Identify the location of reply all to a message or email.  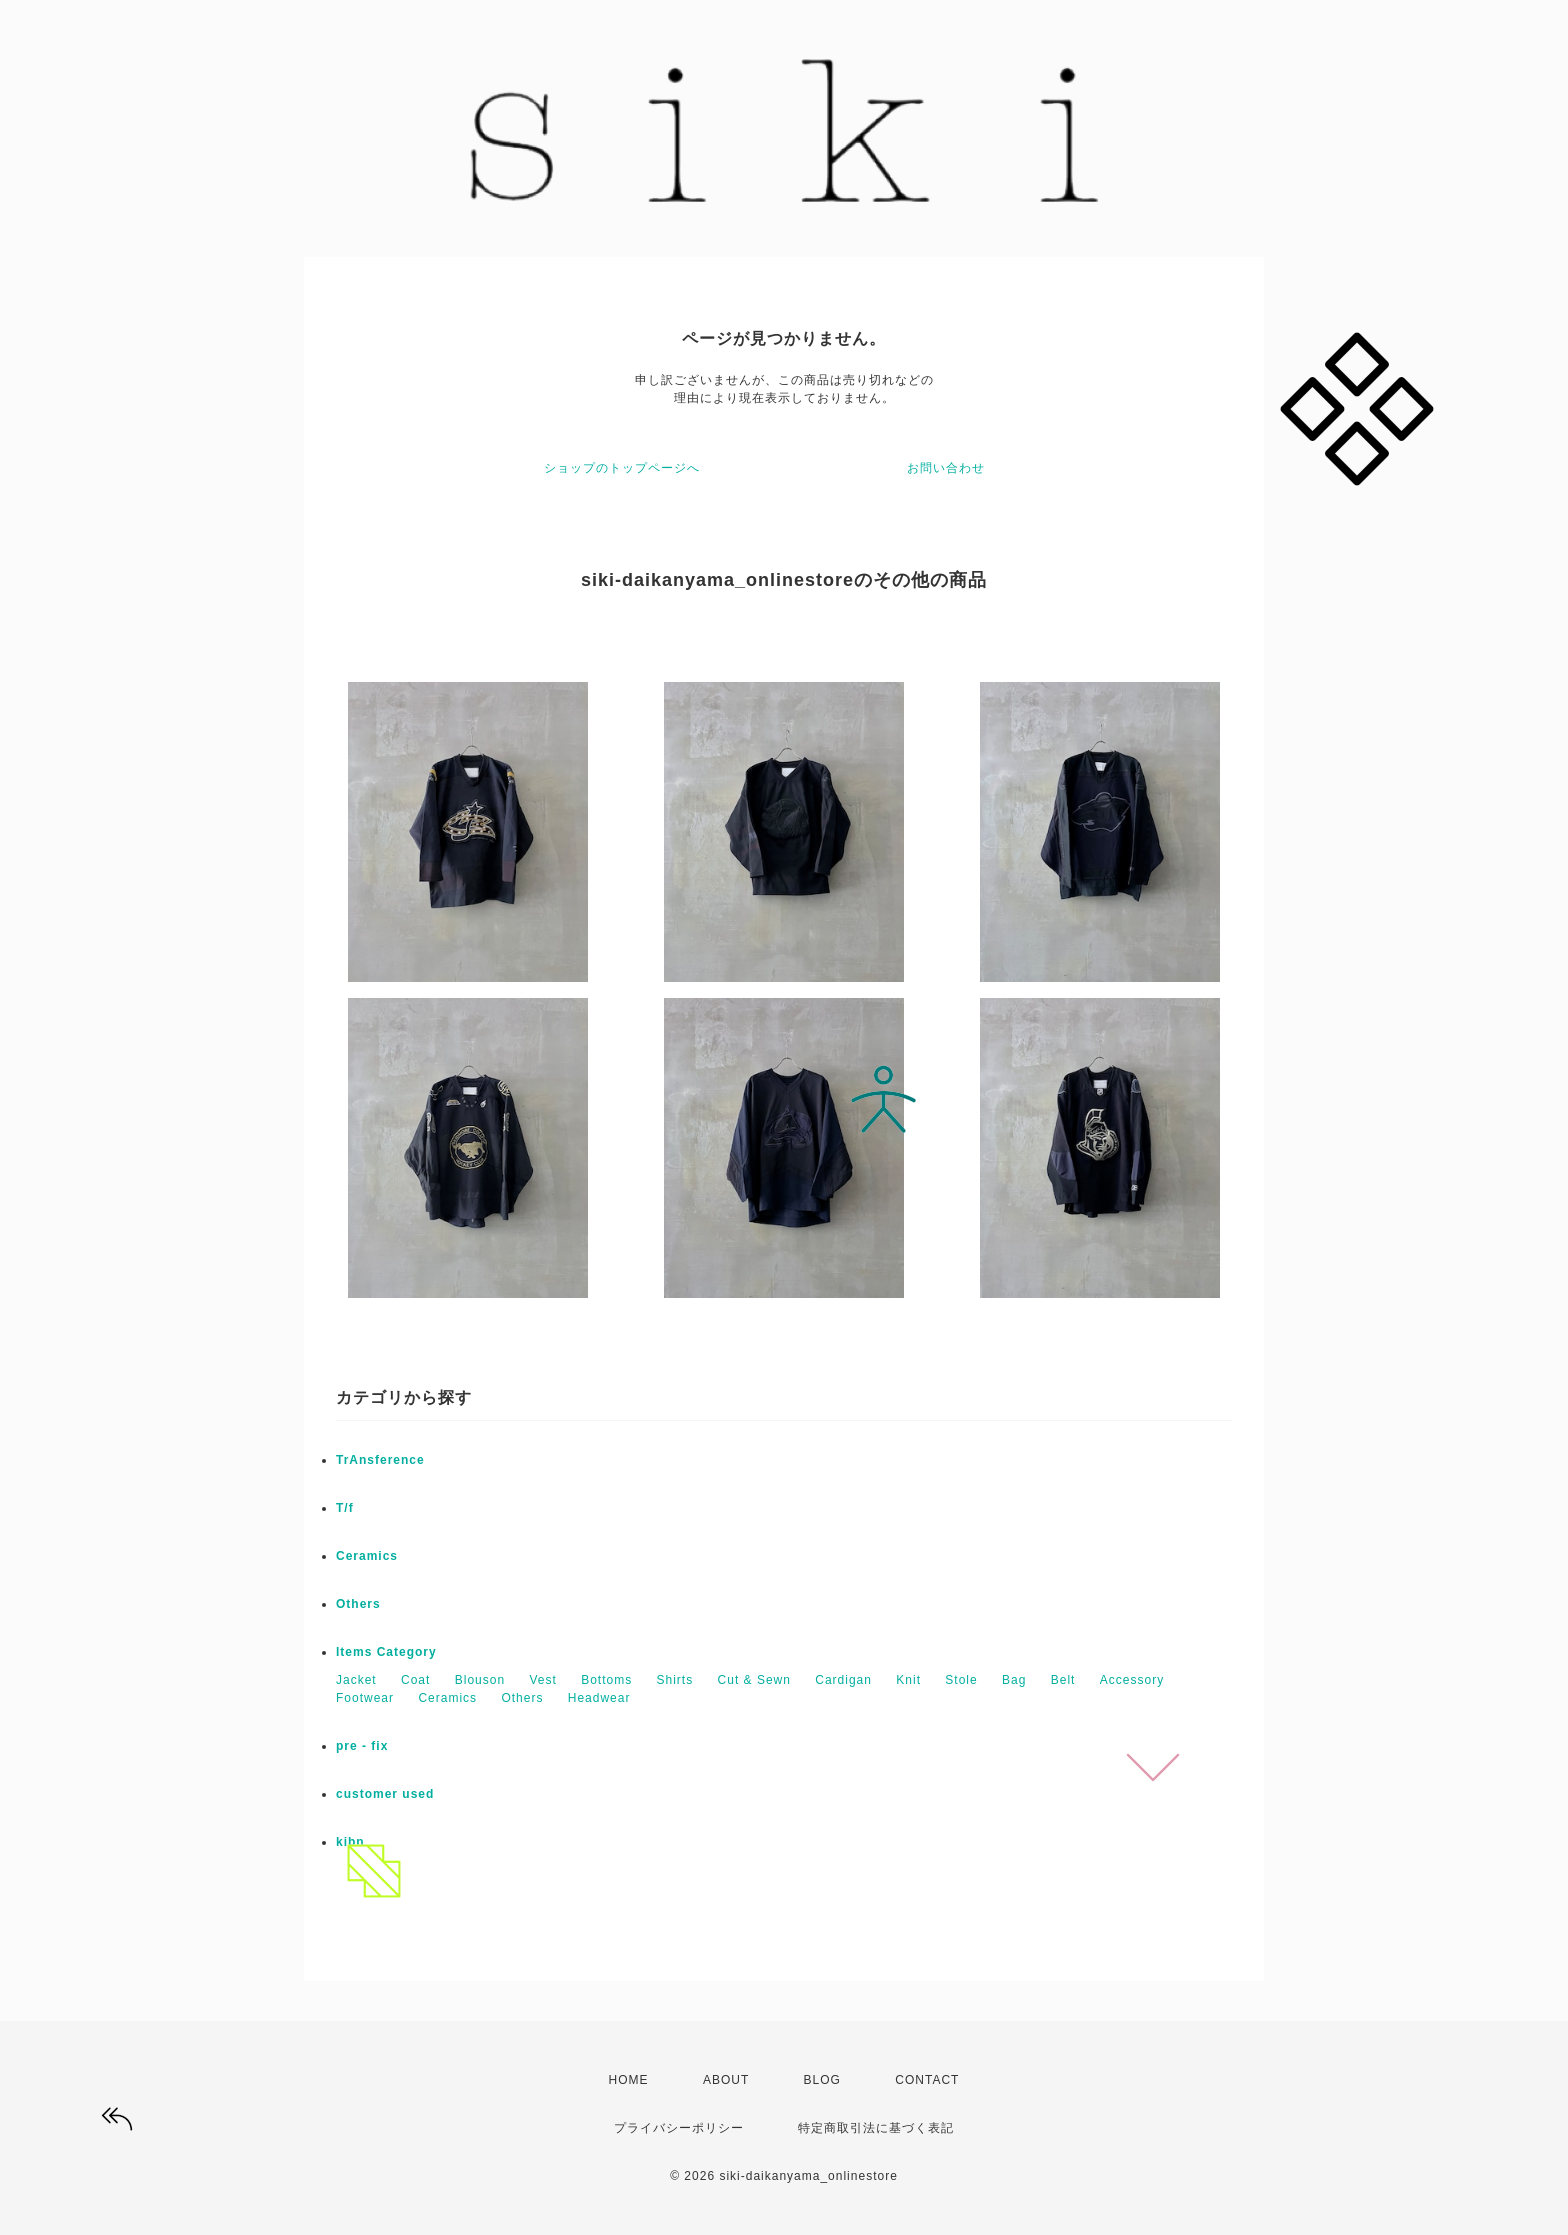
(117, 2119).